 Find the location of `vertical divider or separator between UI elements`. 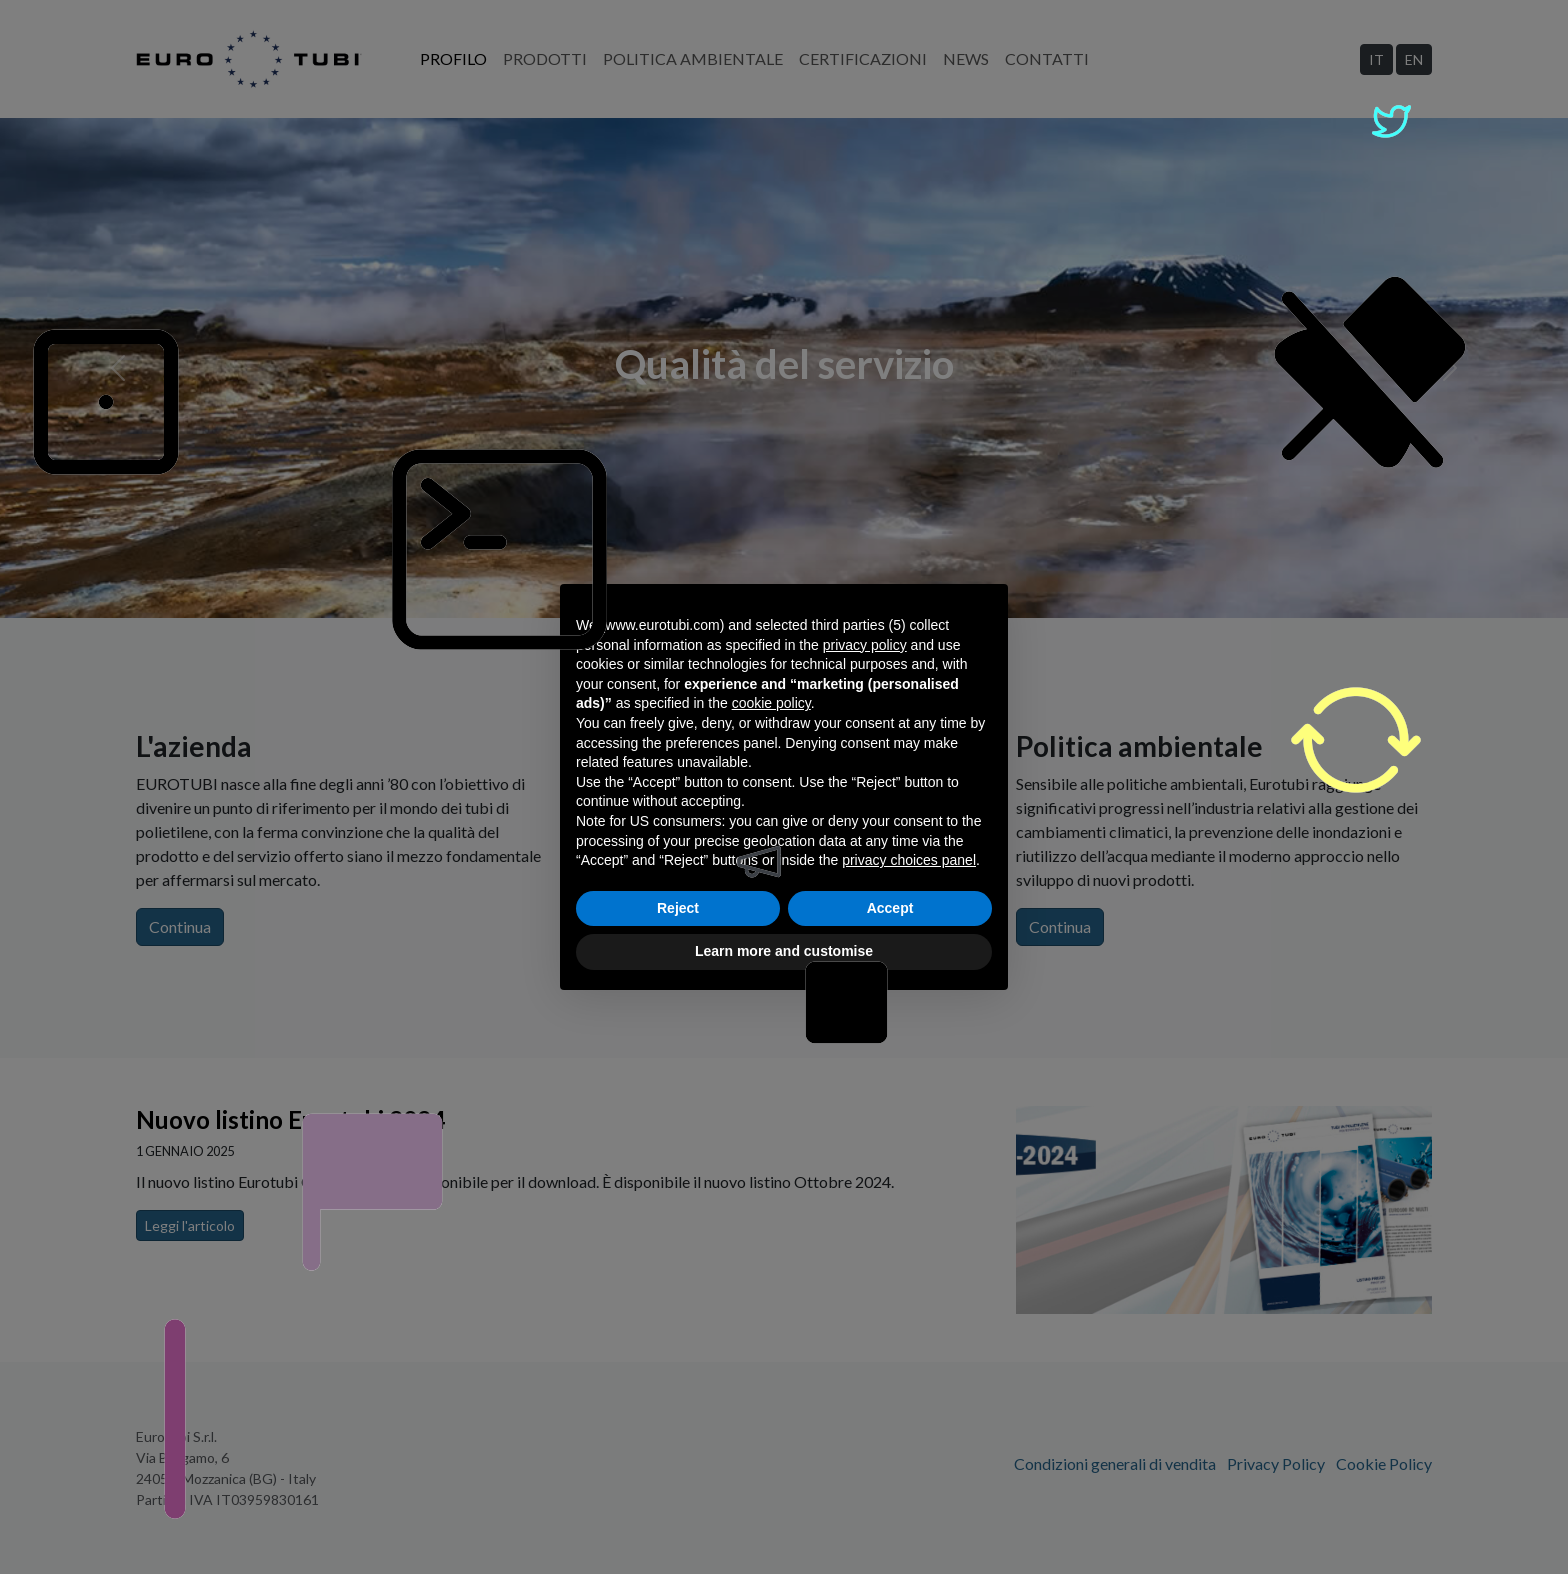

vertical divider or separator between UI elements is located at coordinates (175, 1419).